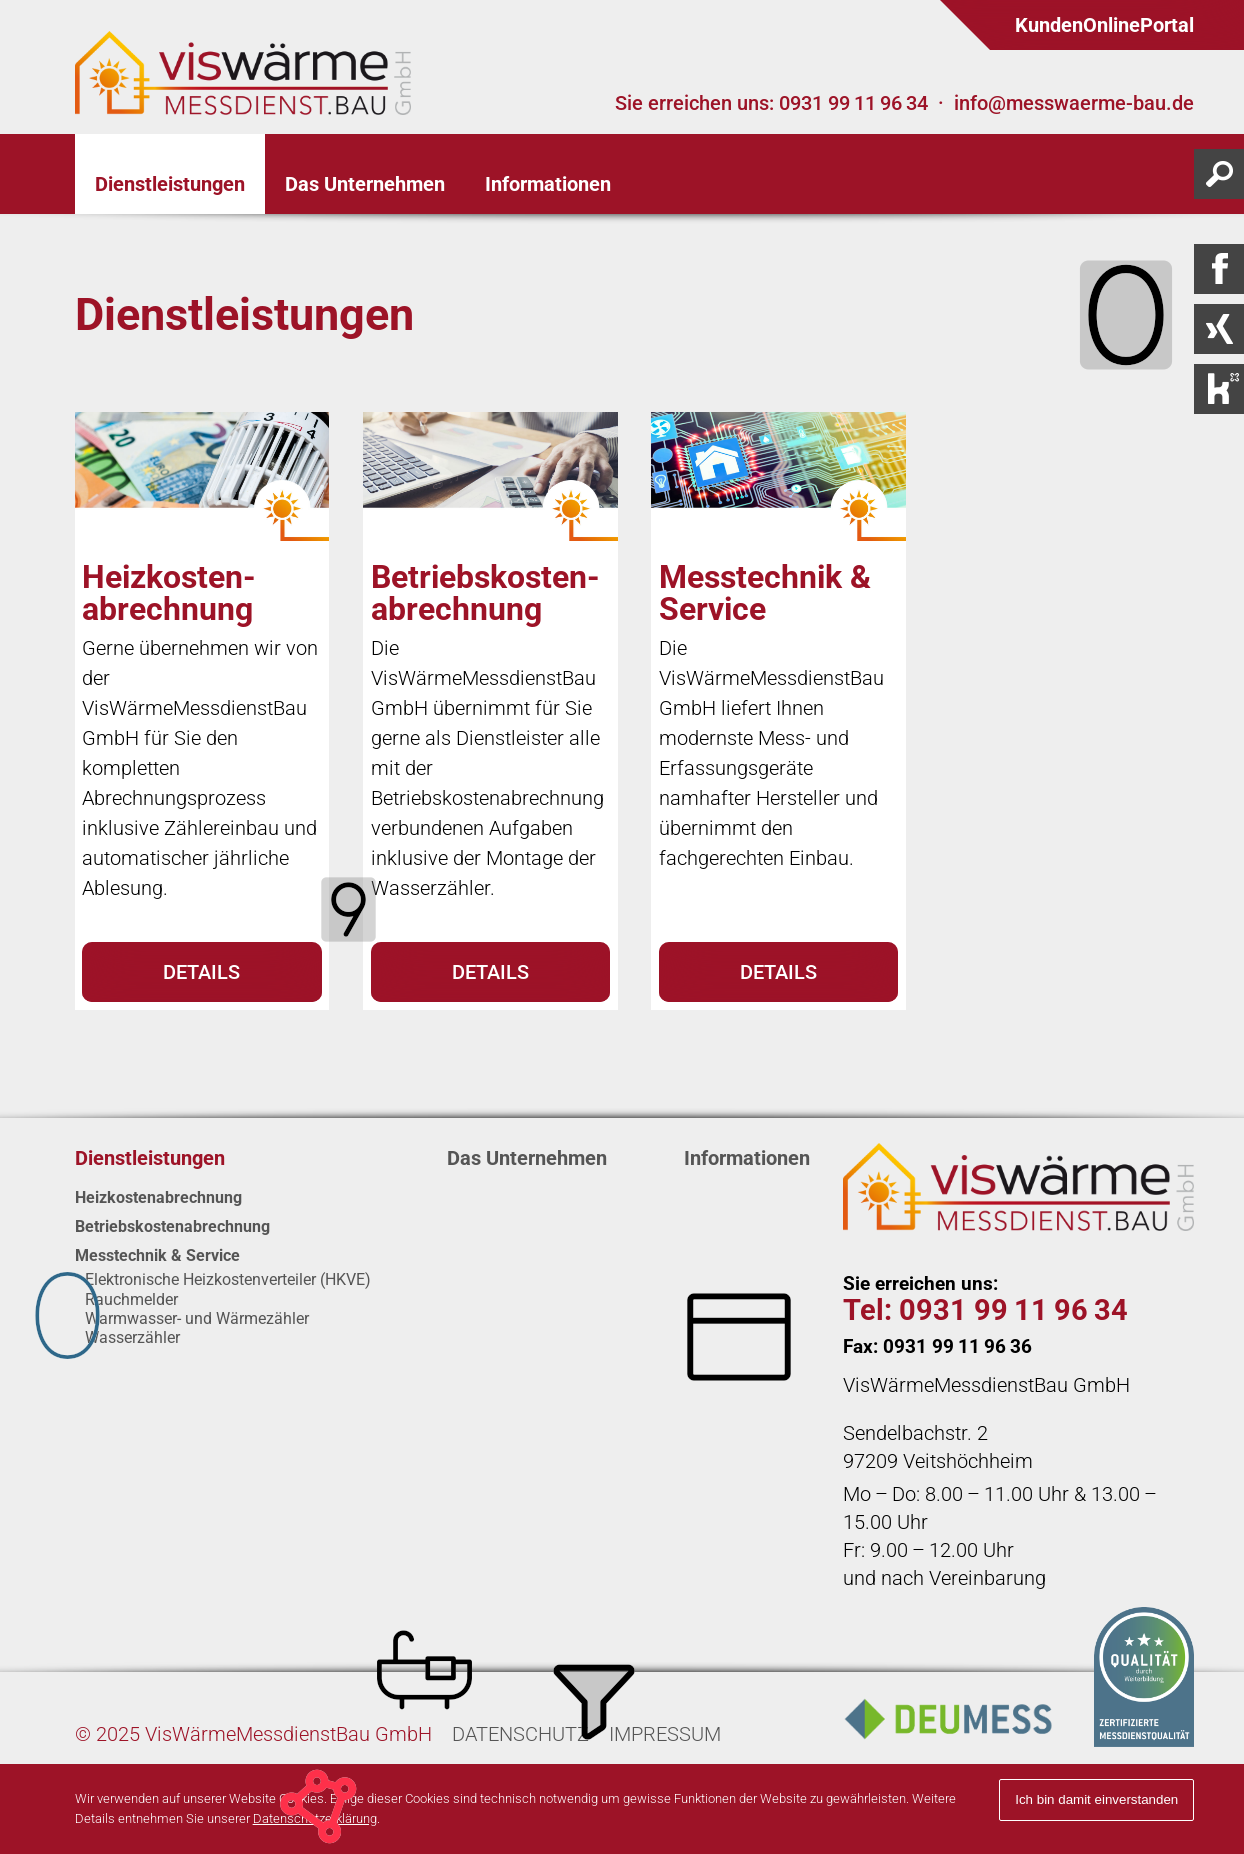 The width and height of the screenshot is (1244, 1854). What do you see at coordinates (594, 1699) in the screenshot?
I see `filter or sort content` at bounding box center [594, 1699].